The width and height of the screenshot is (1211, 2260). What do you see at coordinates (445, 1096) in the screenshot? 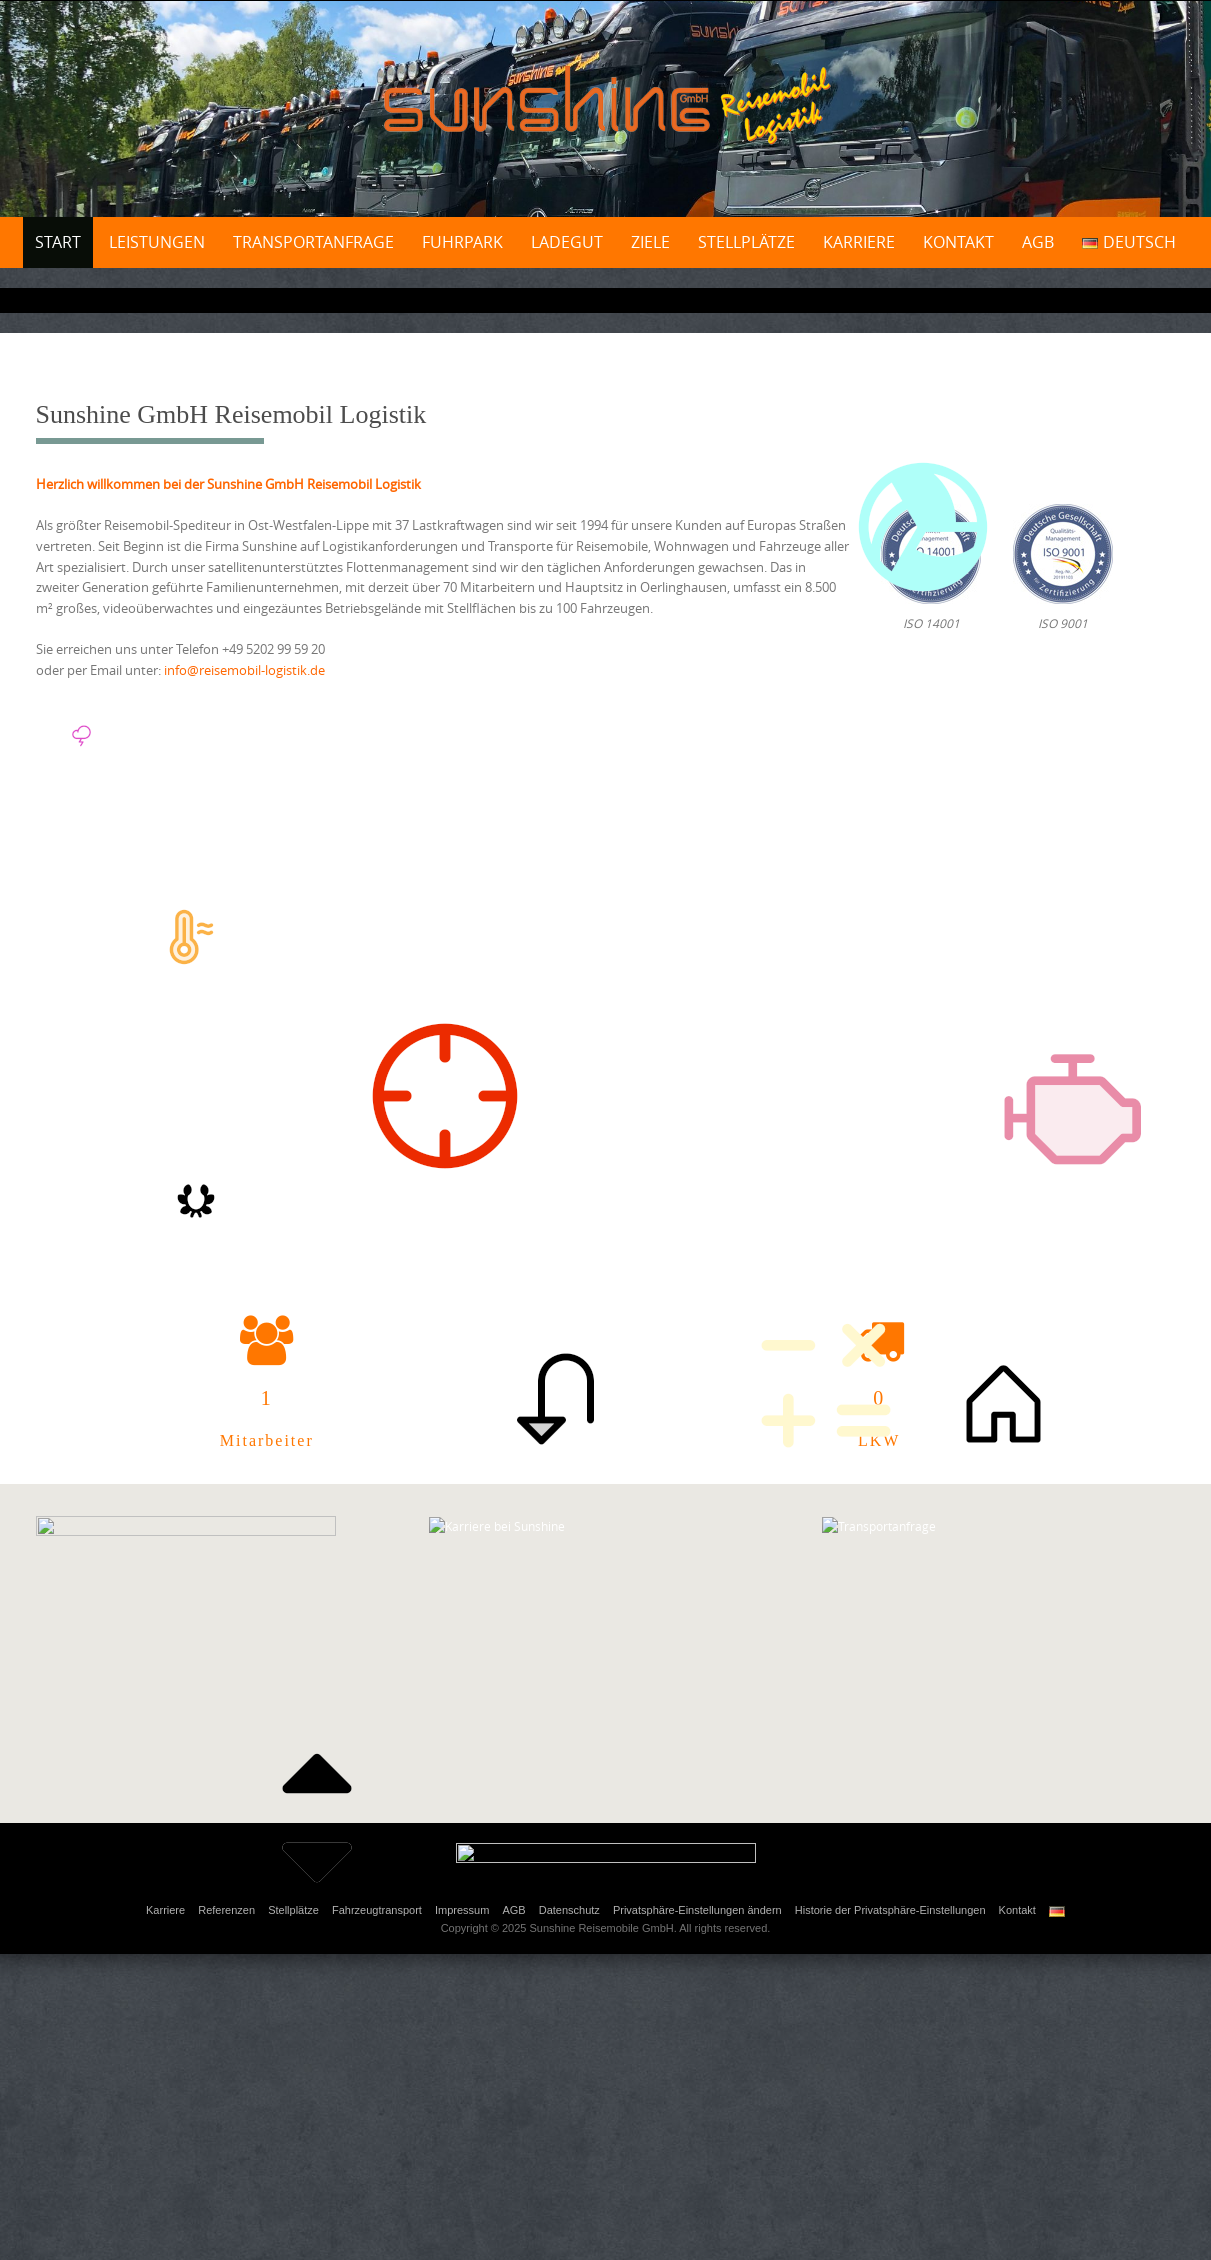
I see `center map on current location` at bounding box center [445, 1096].